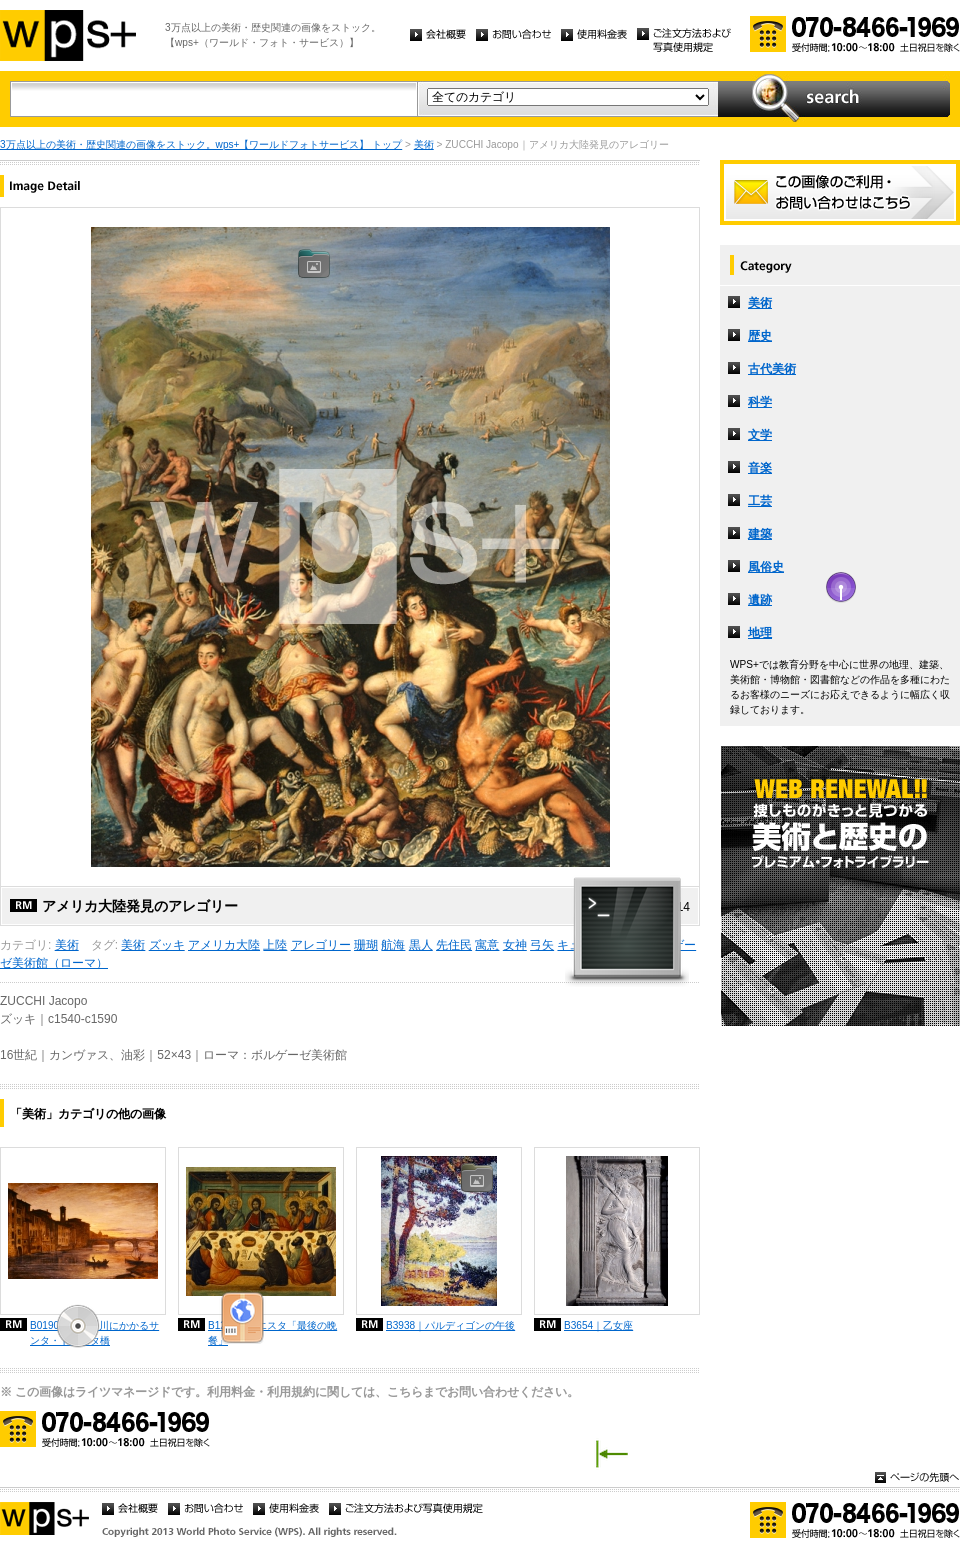  I want to click on open the terminal application, so click(627, 925).